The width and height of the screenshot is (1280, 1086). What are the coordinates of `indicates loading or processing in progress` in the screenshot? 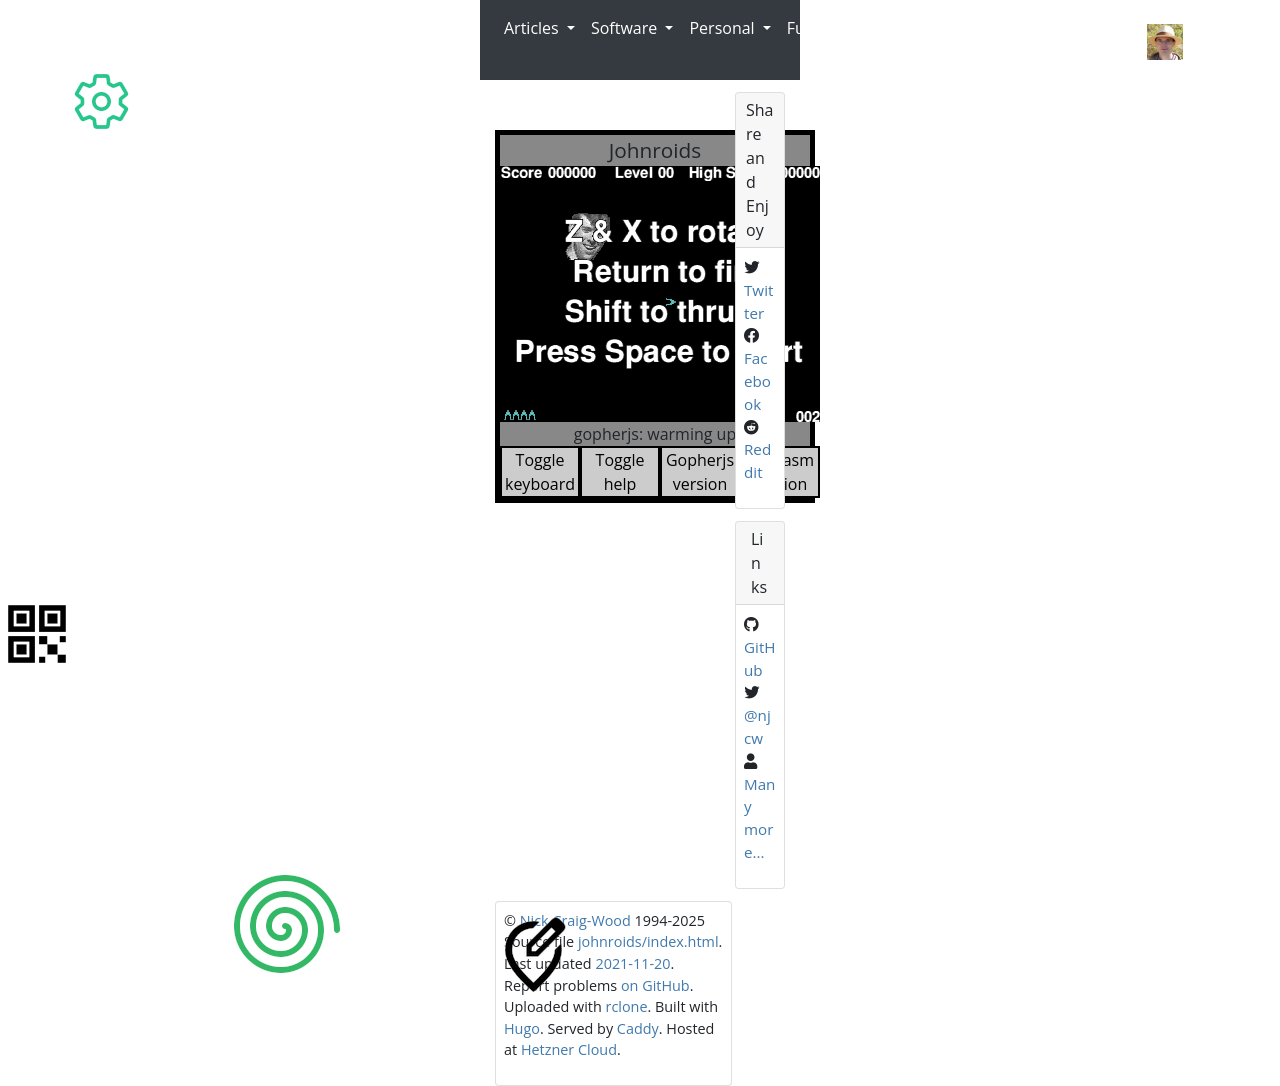 It's located at (281, 922).